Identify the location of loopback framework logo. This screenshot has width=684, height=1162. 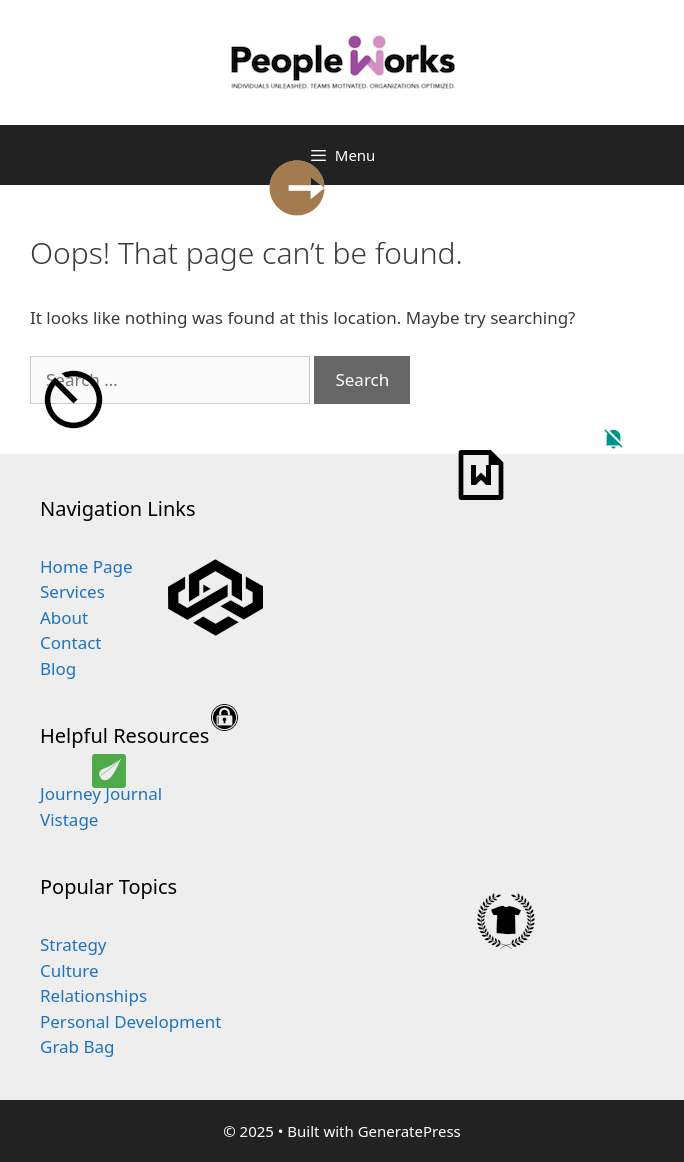
(215, 597).